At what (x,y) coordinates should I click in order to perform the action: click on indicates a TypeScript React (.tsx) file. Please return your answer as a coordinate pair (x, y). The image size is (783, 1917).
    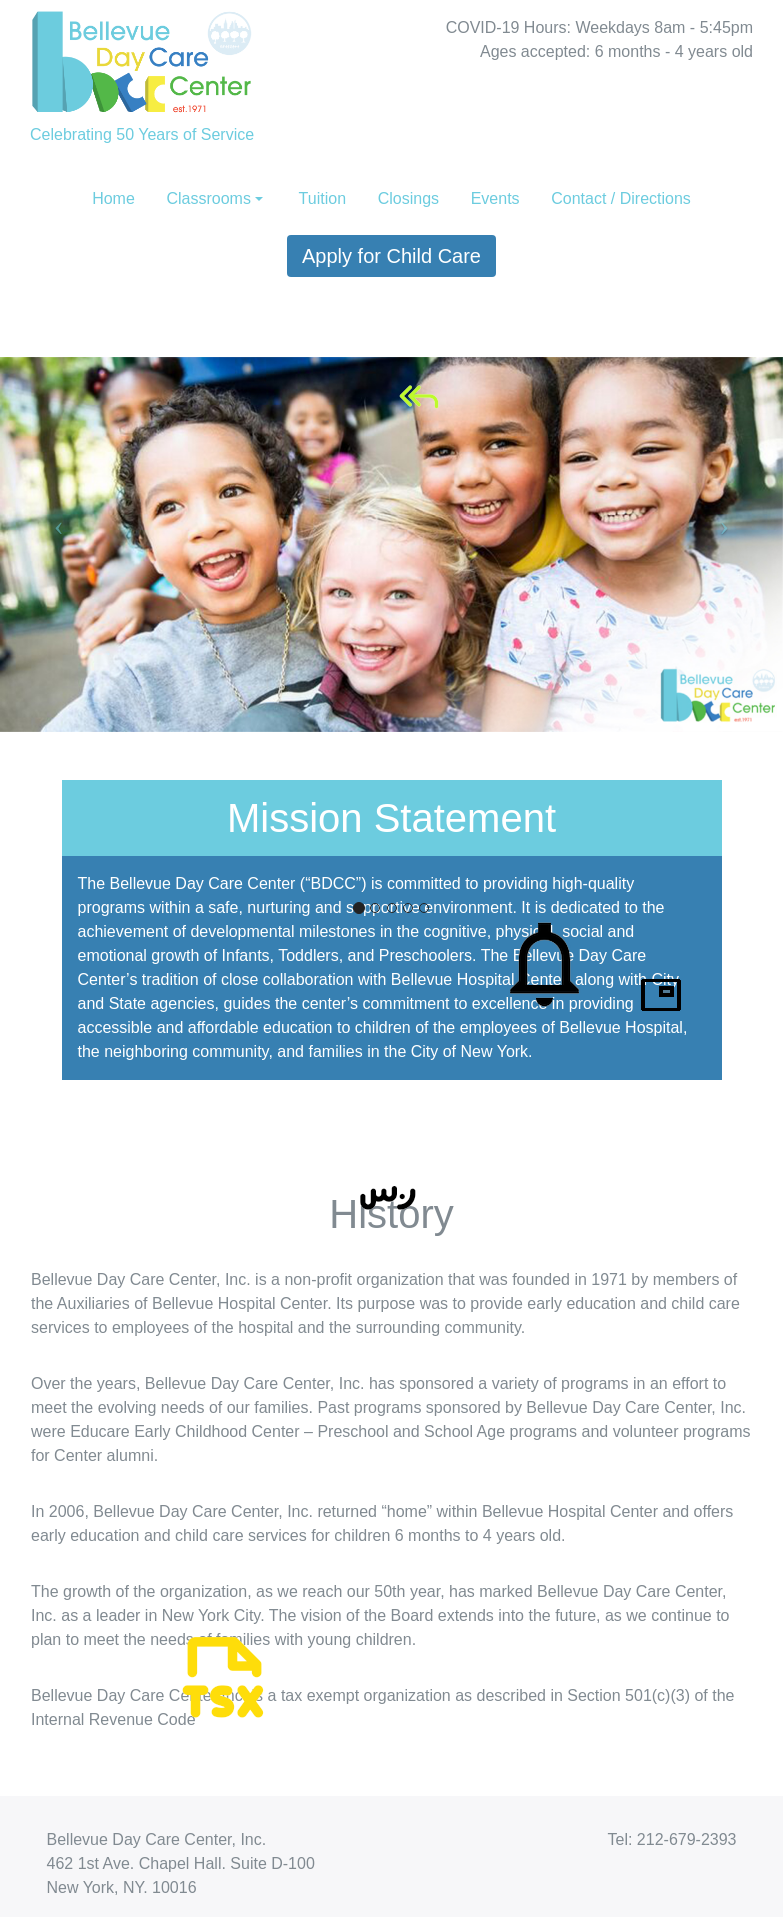
    Looking at the image, I should click on (224, 1680).